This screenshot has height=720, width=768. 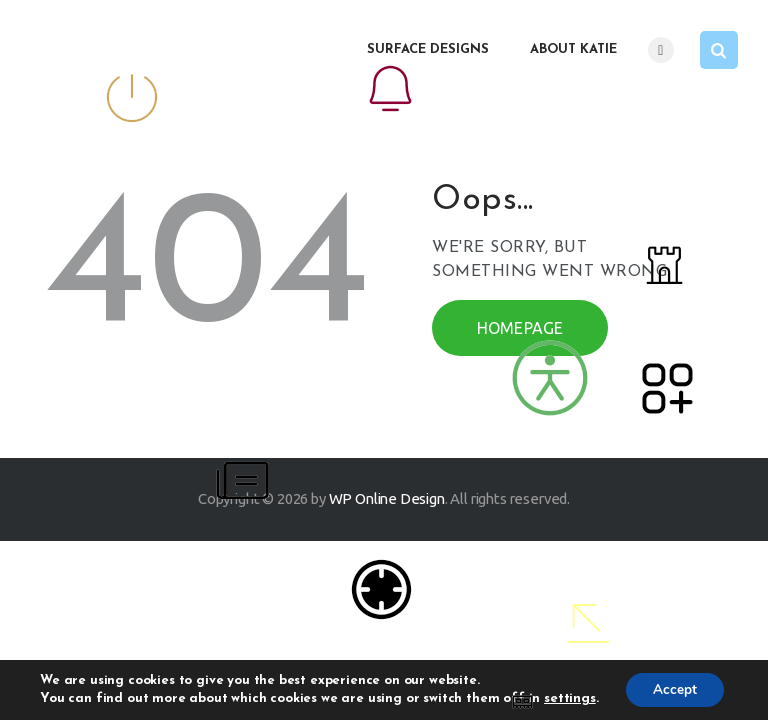 What do you see at coordinates (550, 378) in the screenshot?
I see `view user profile` at bounding box center [550, 378].